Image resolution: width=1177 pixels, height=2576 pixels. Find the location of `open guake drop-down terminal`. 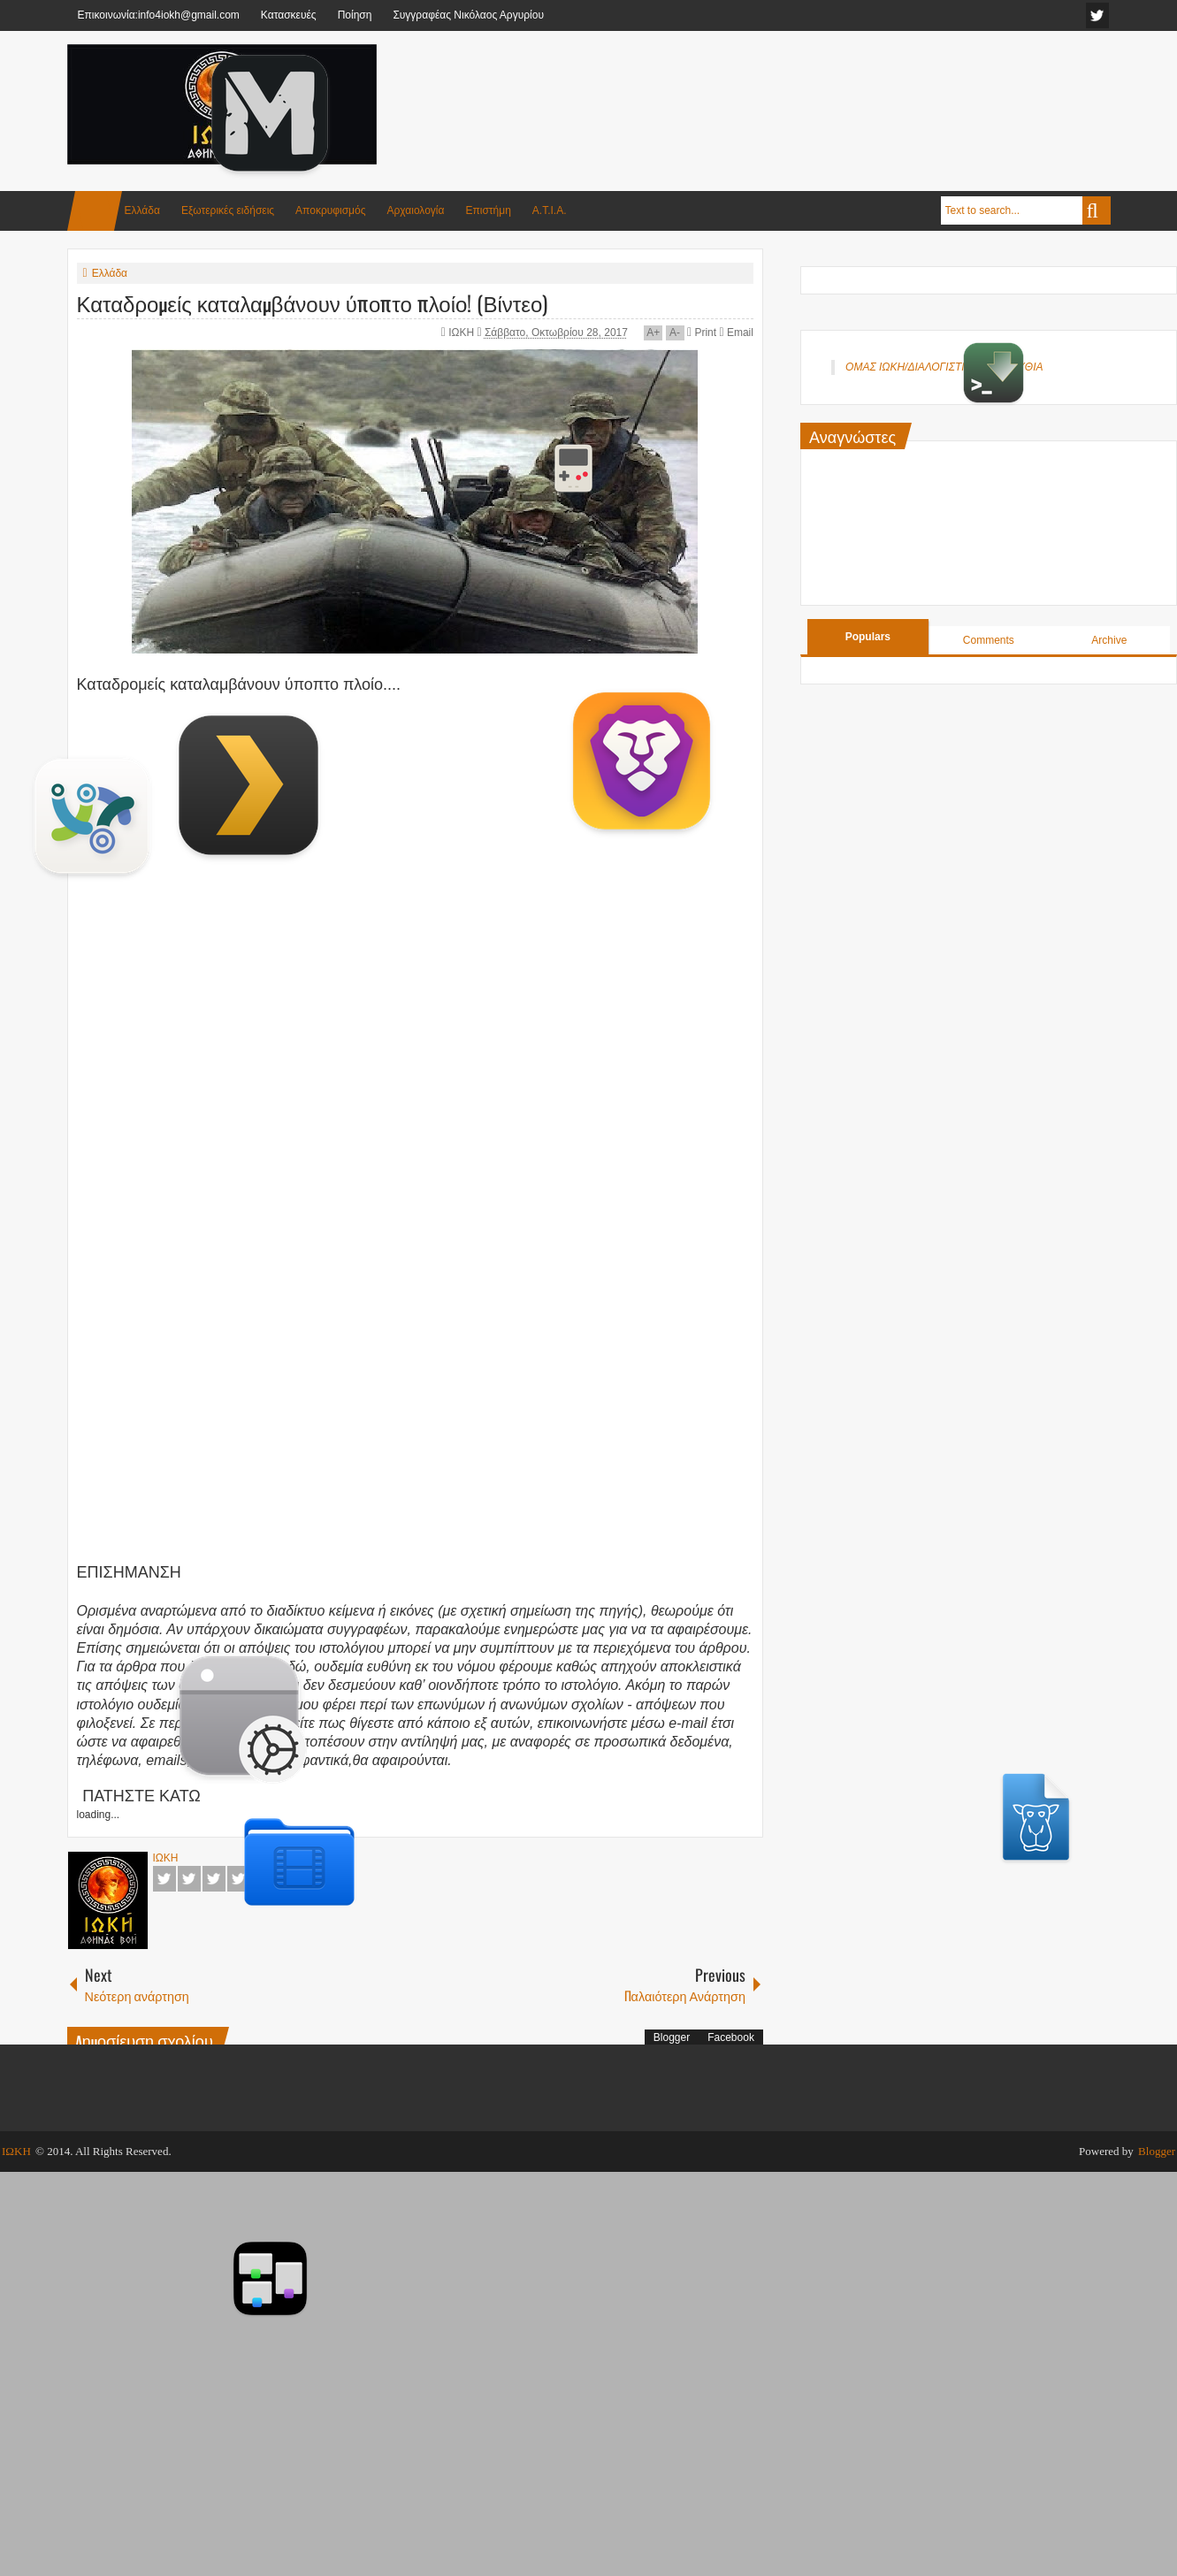

open guake drop-down terminal is located at coordinates (993, 372).